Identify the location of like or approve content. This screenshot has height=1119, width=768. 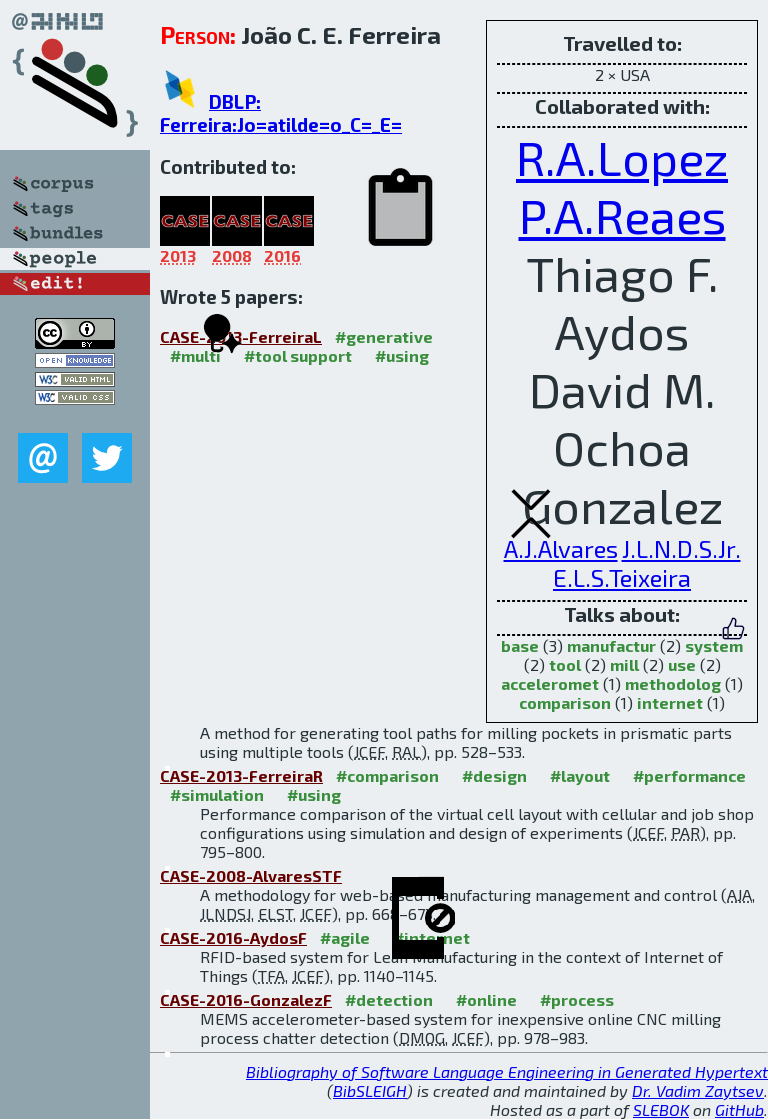
(733, 628).